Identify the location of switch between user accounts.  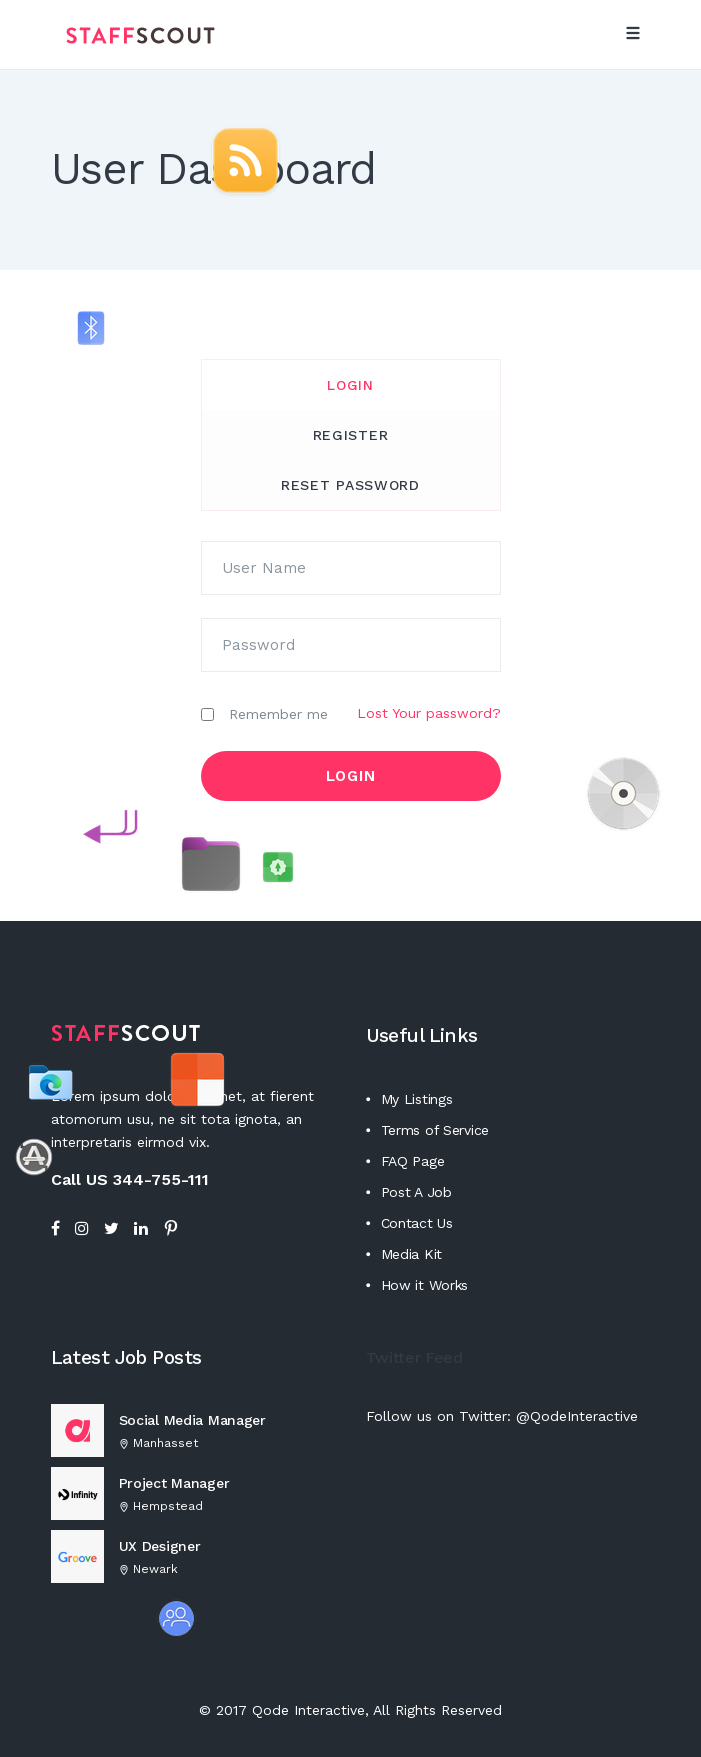
(176, 1618).